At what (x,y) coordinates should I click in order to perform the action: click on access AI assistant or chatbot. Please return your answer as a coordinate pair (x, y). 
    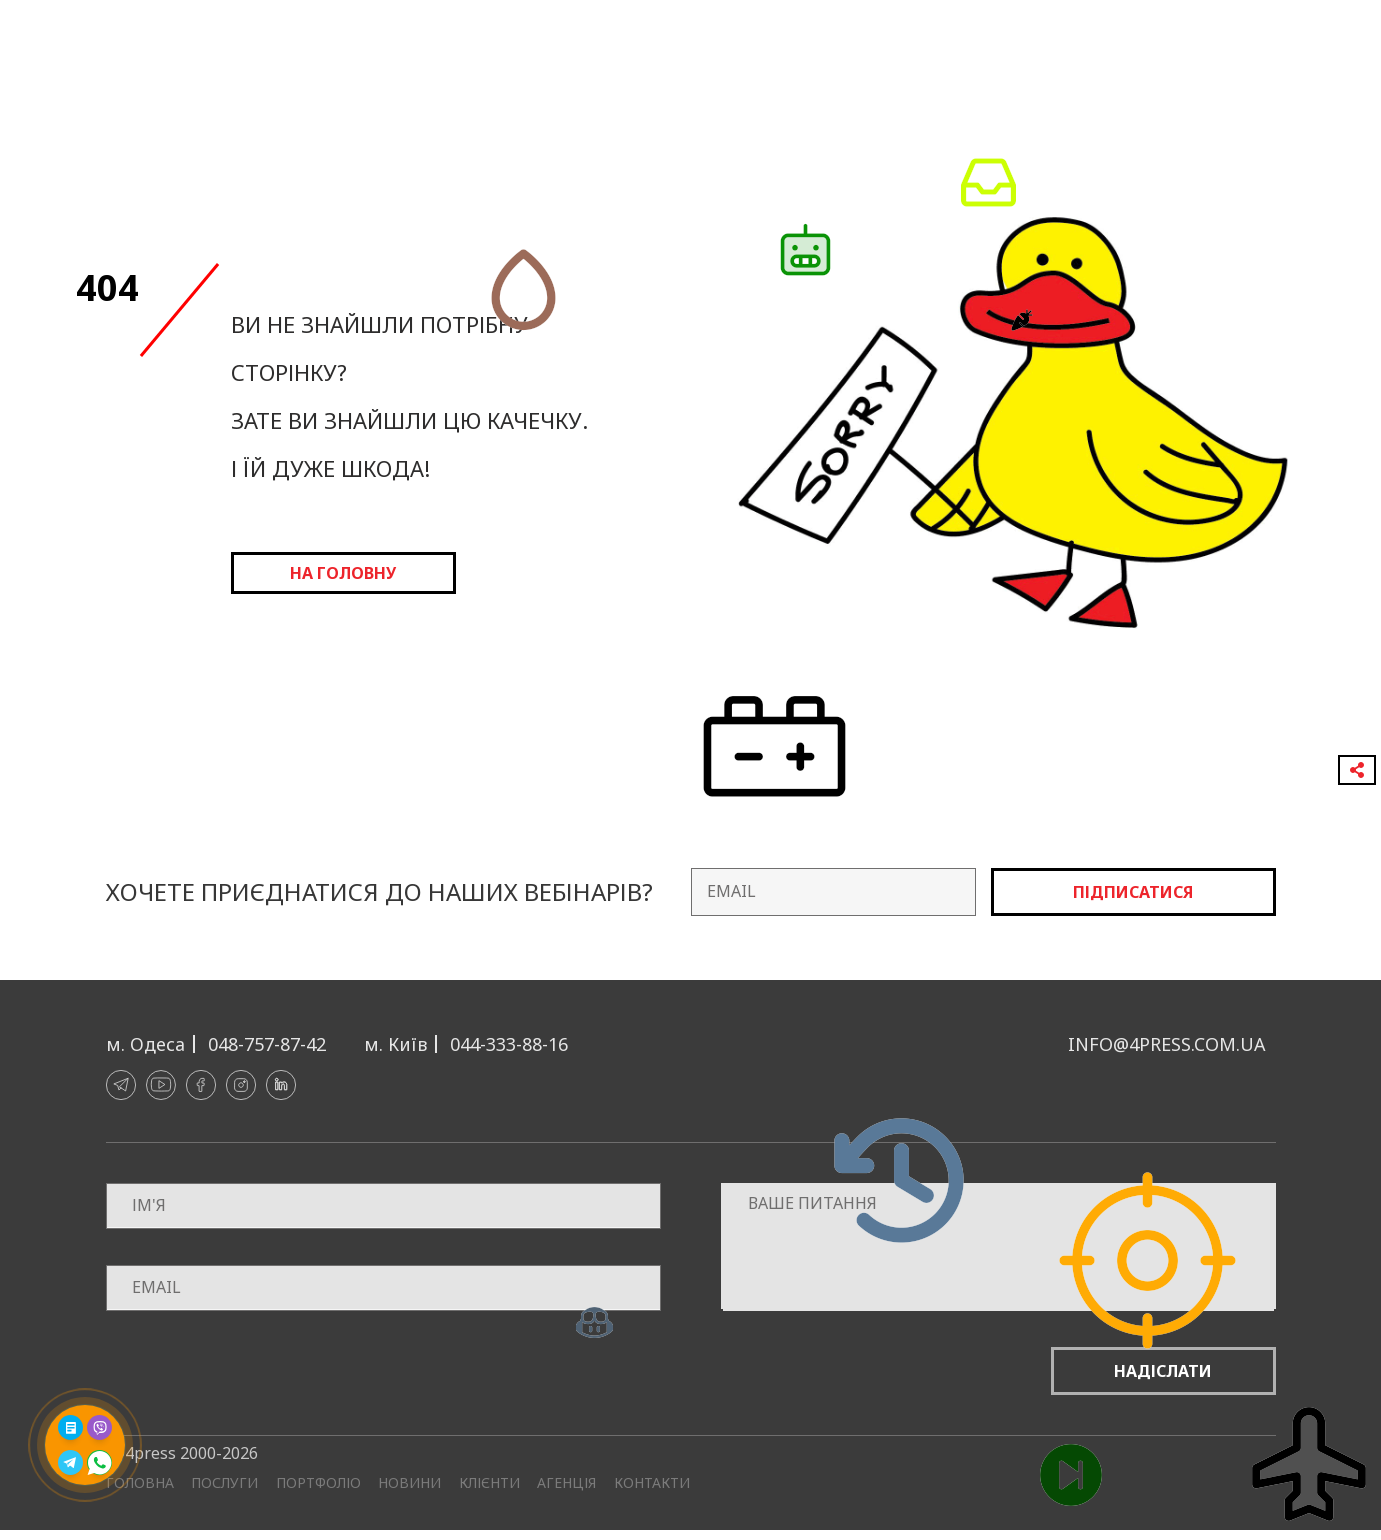
    Looking at the image, I should click on (805, 252).